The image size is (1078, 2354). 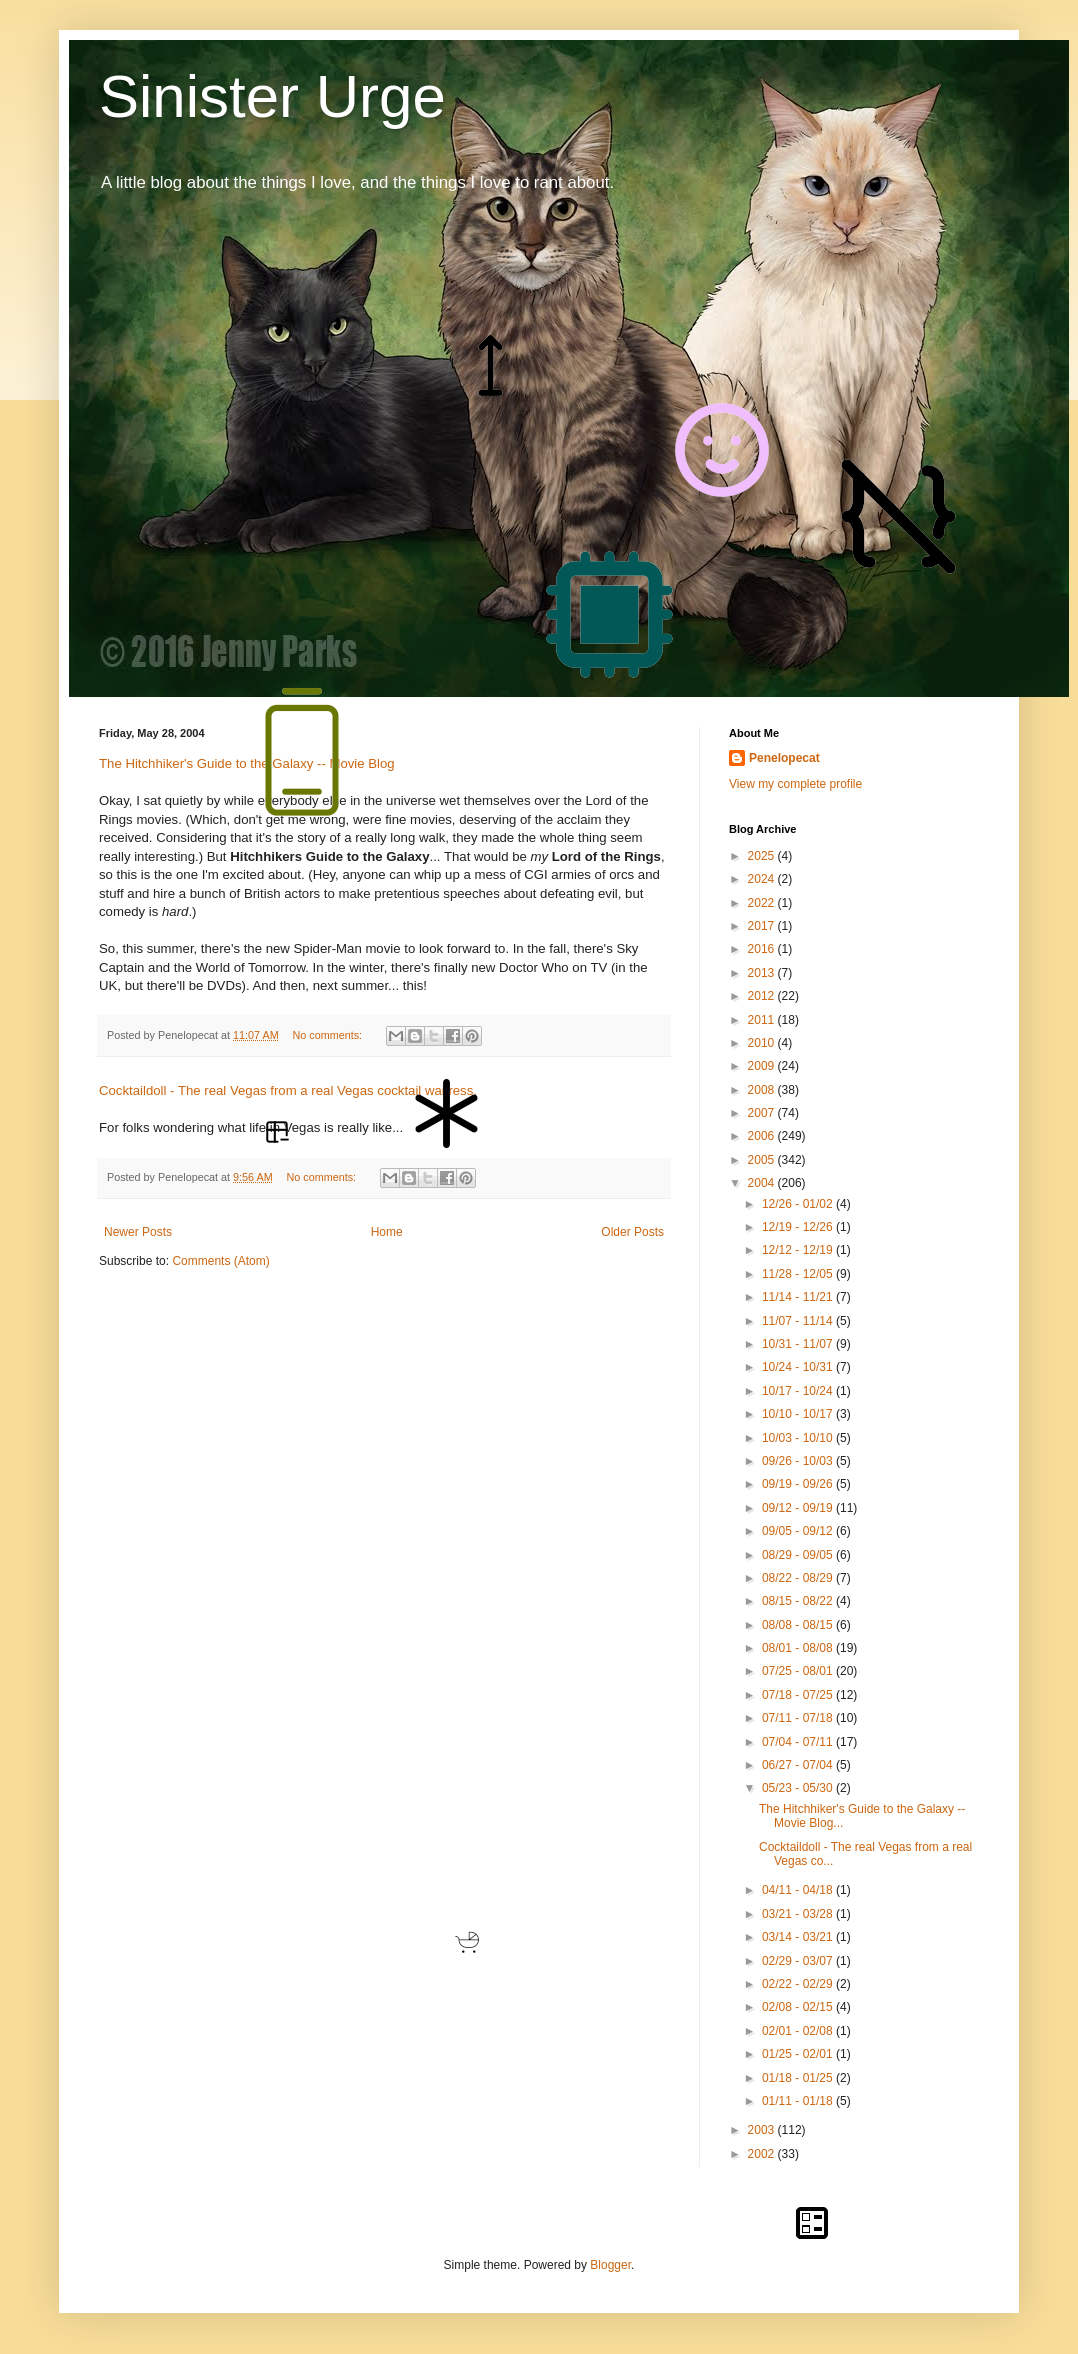 What do you see at coordinates (446, 1113) in the screenshot?
I see `indicates a required field in a form` at bounding box center [446, 1113].